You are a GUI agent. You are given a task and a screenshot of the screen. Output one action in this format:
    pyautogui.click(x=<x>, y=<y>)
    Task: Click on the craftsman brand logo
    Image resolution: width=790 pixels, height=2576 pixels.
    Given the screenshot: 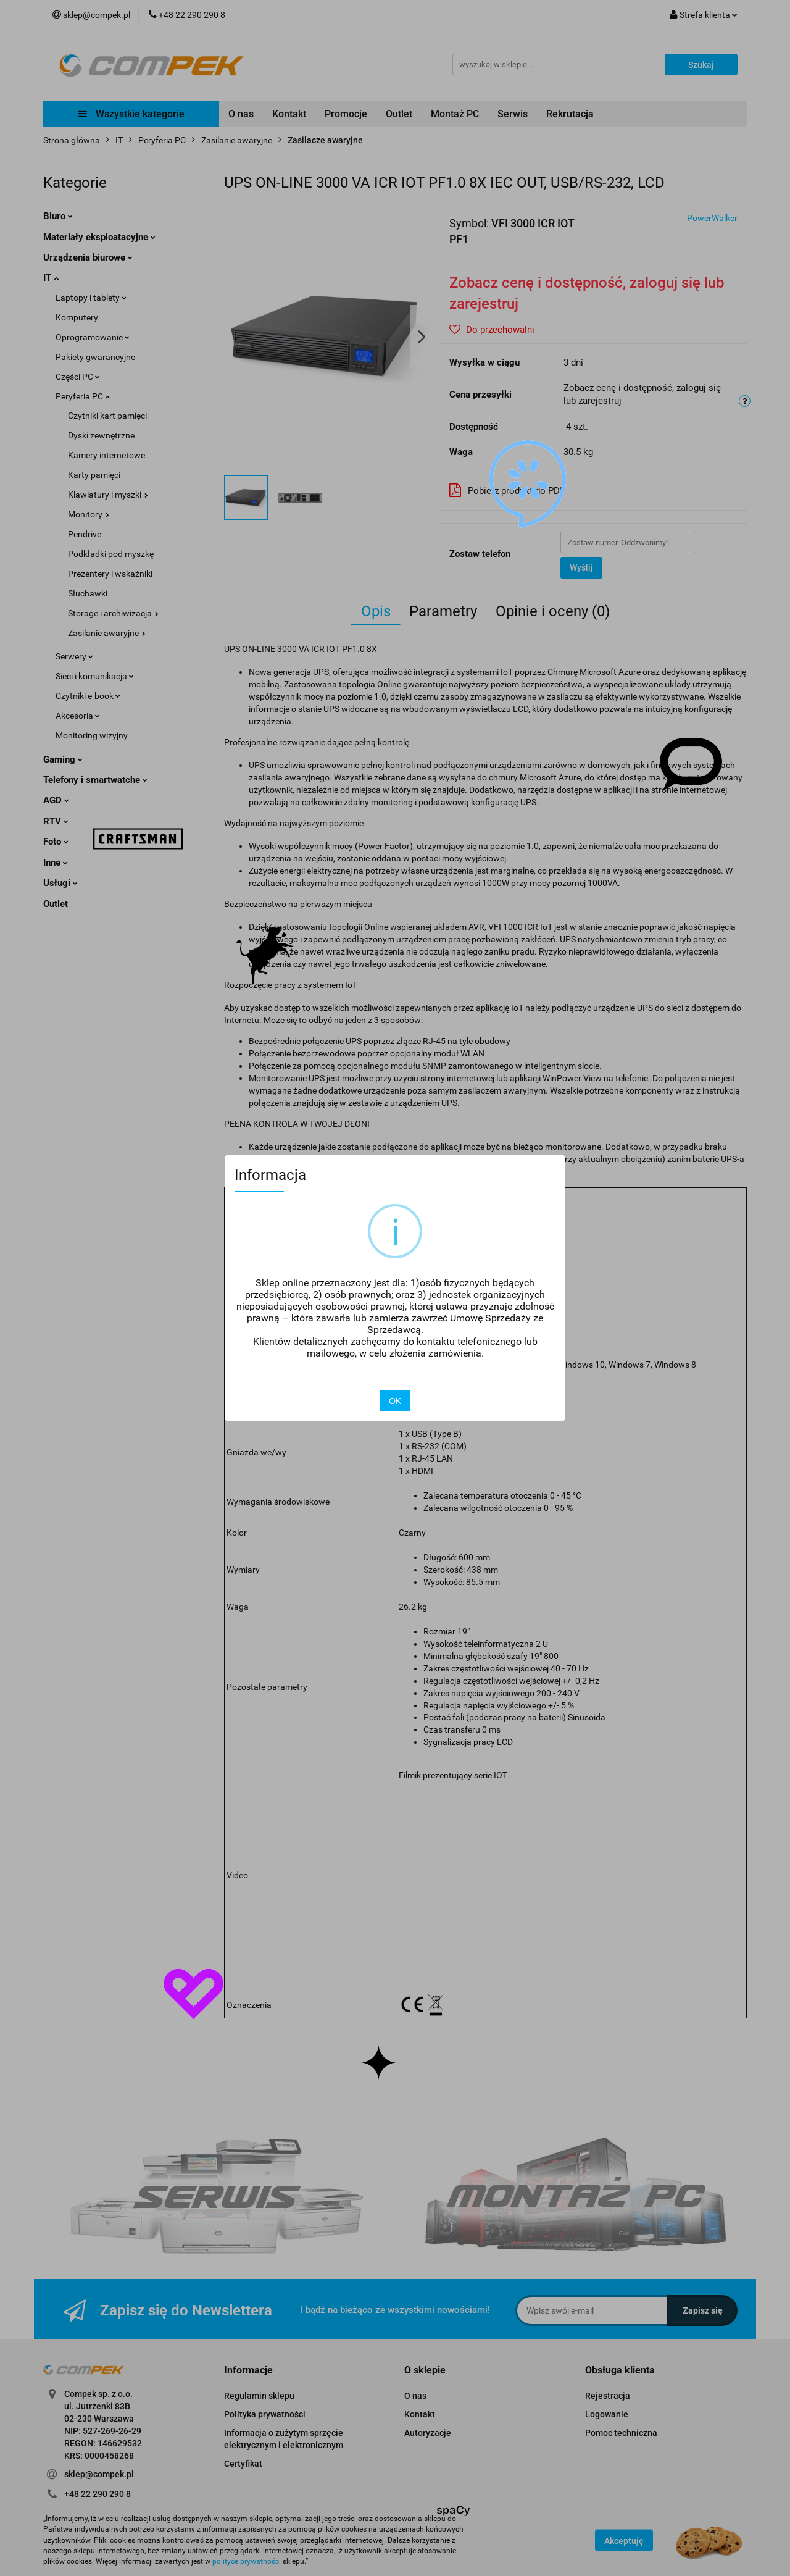 What is the action you would take?
    pyautogui.click(x=138, y=838)
    